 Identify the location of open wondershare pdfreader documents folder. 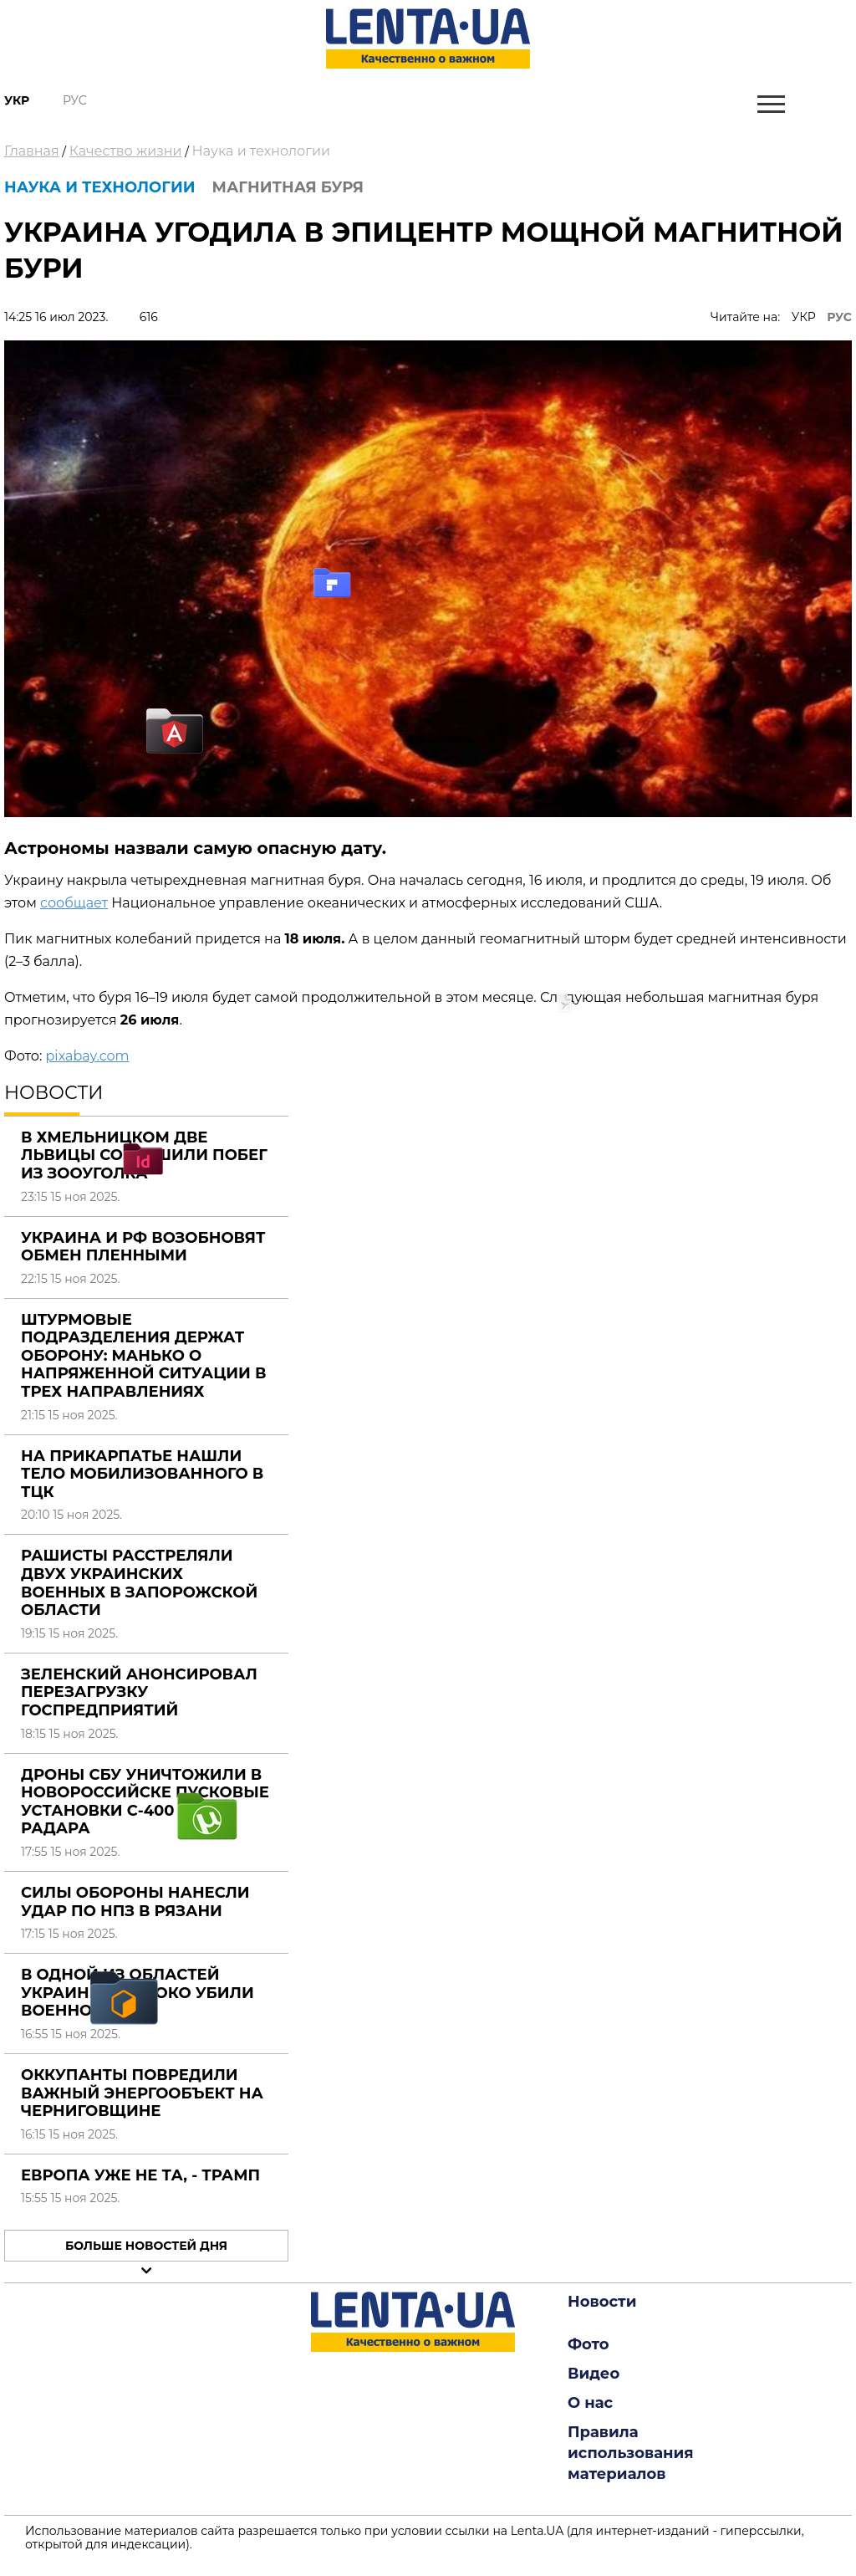
(332, 584).